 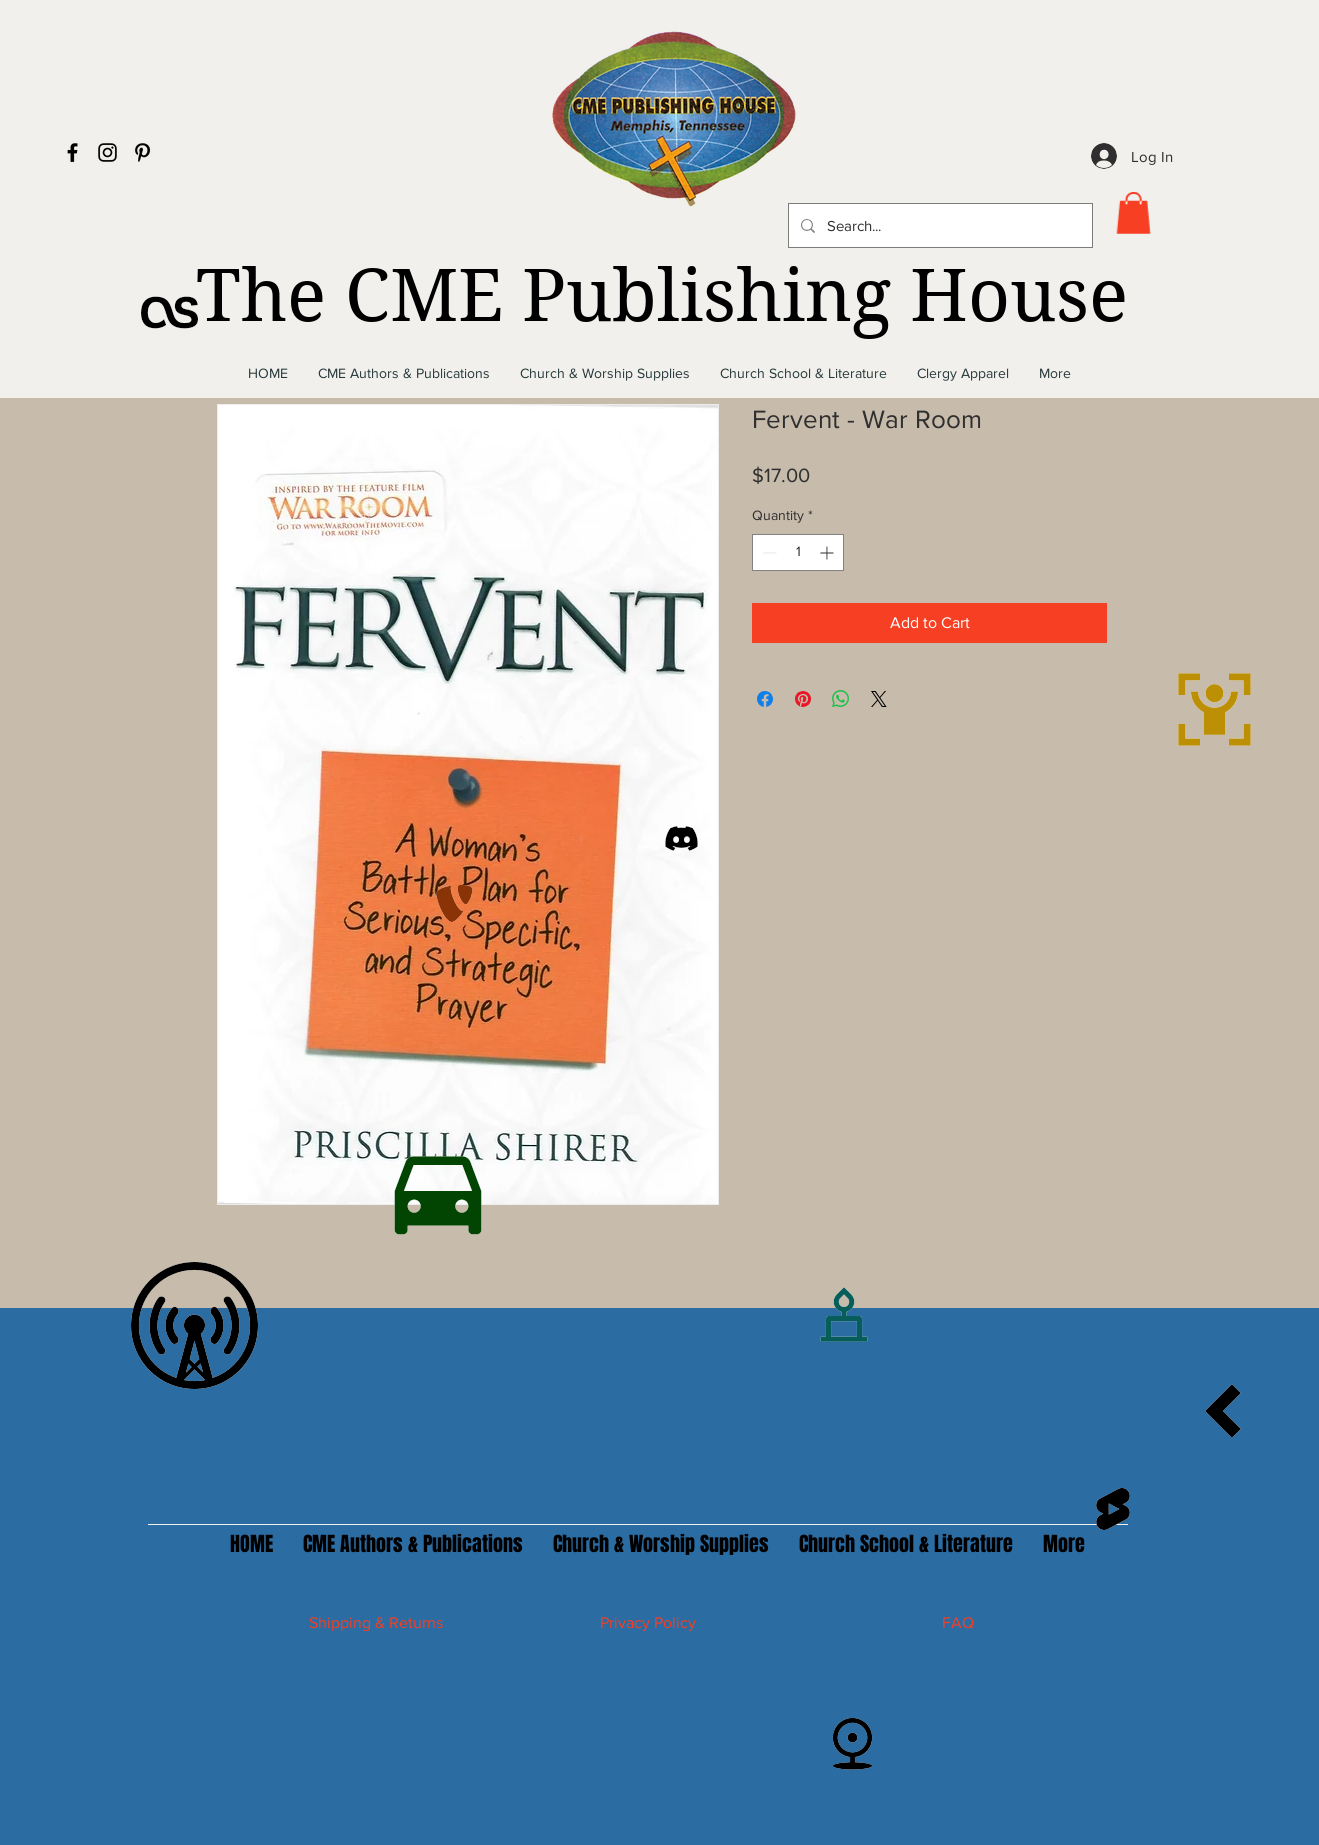 What do you see at coordinates (169, 312) in the screenshot?
I see `open Last.fm app` at bounding box center [169, 312].